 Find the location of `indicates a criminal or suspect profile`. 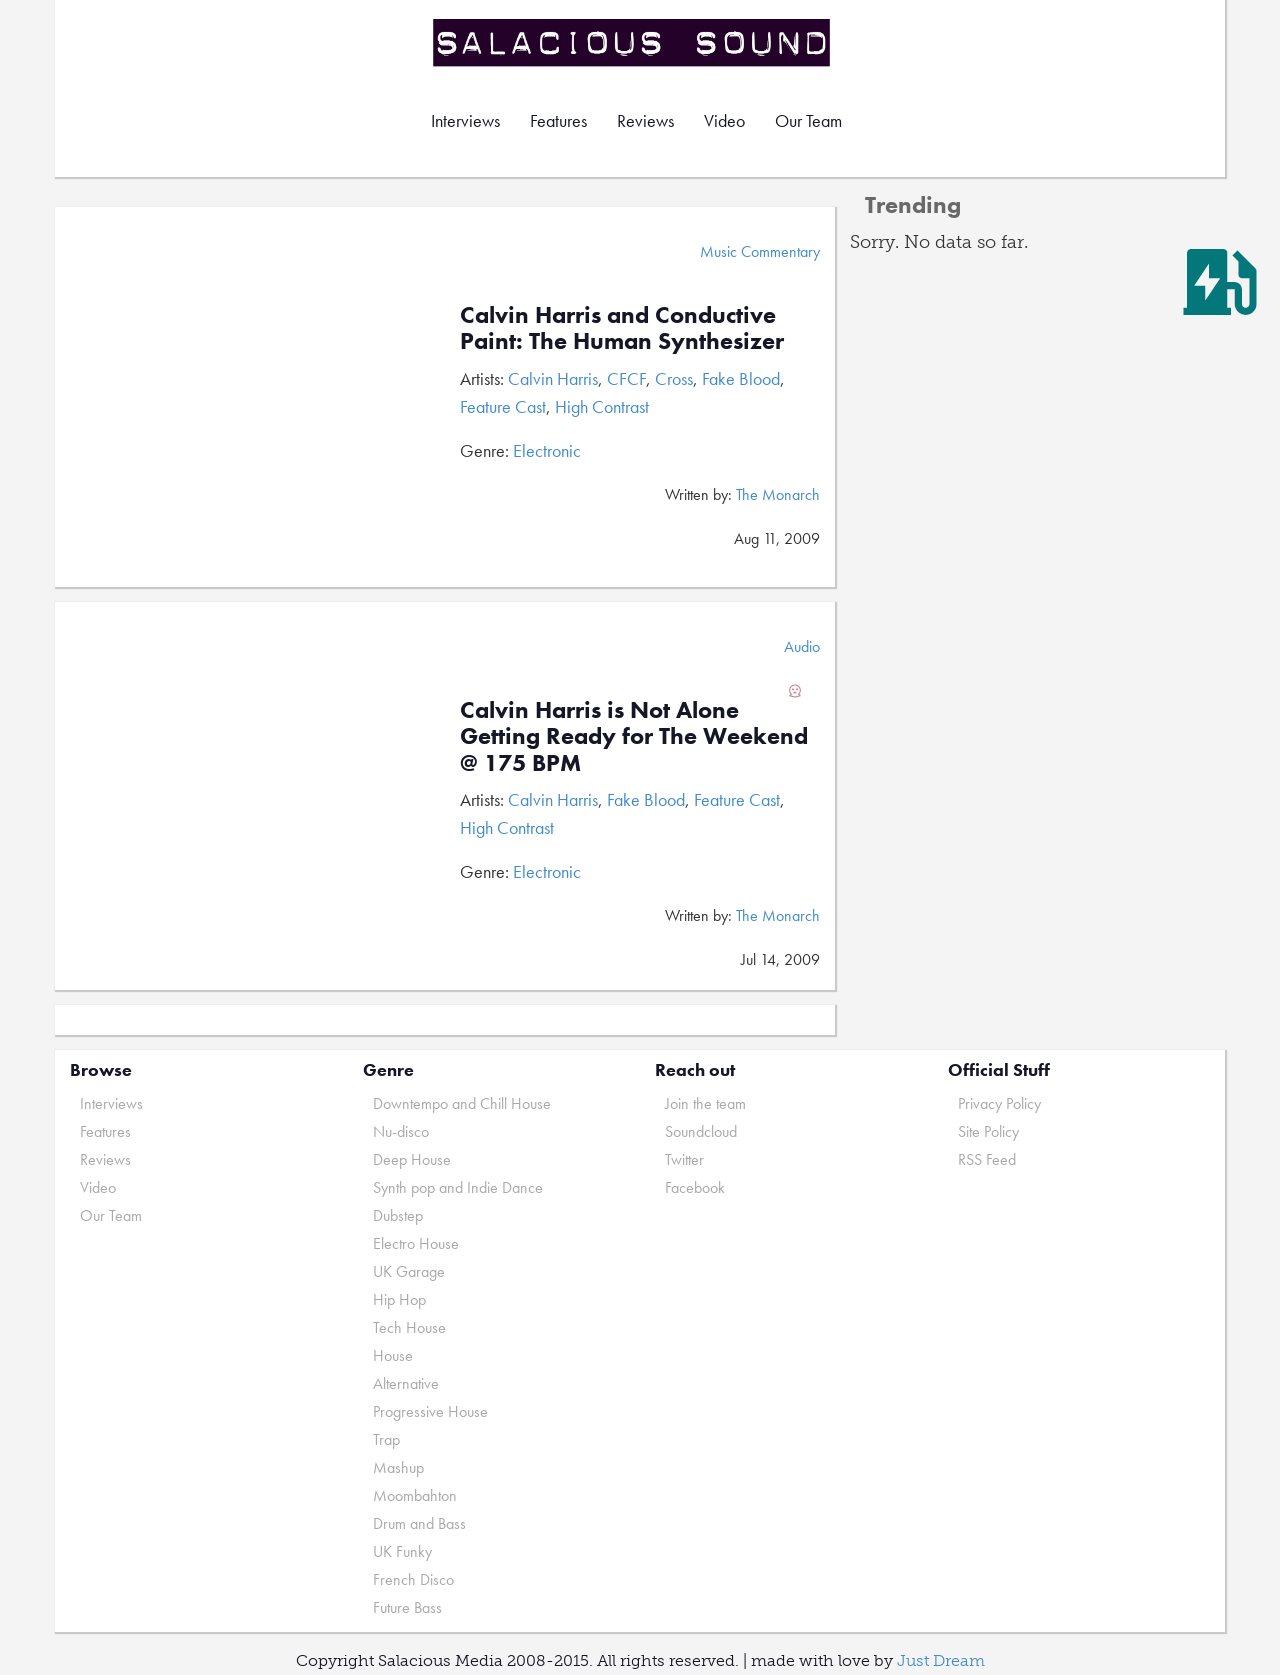

indicates a criminal or suspect profile is located at coordinates (795, 691).